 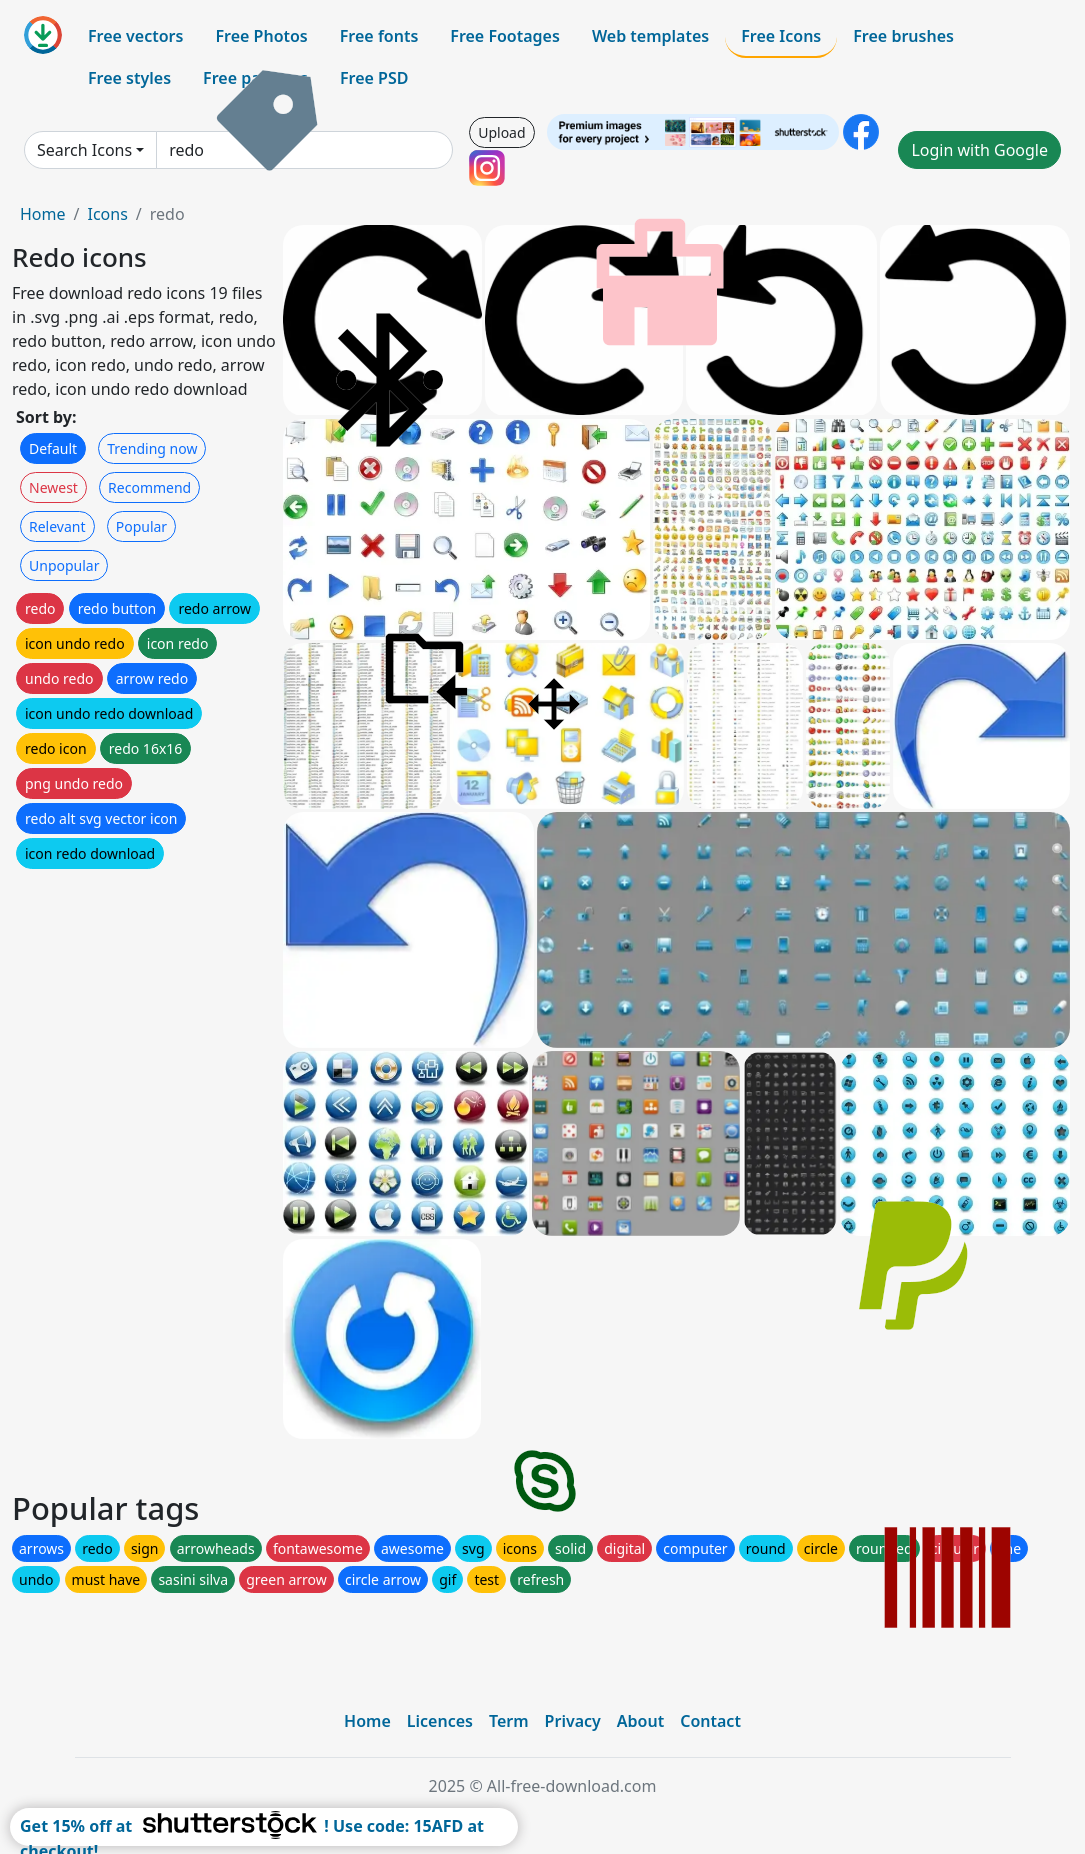 I want to click on drag to reposition element, so click(x=554, y=704).